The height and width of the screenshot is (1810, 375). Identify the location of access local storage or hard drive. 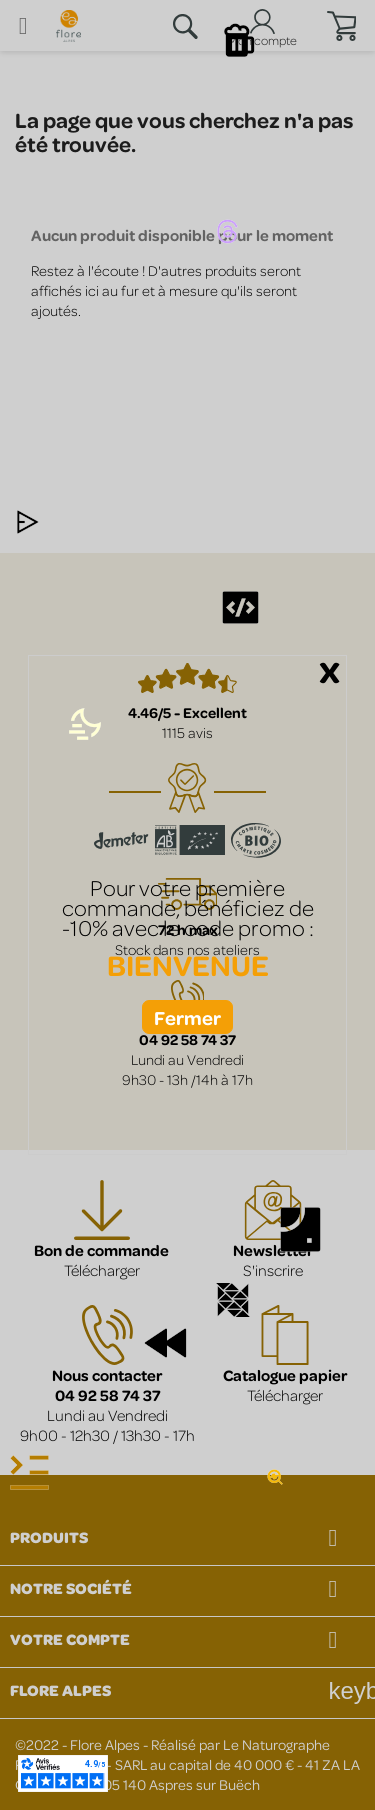
(300, 1229).